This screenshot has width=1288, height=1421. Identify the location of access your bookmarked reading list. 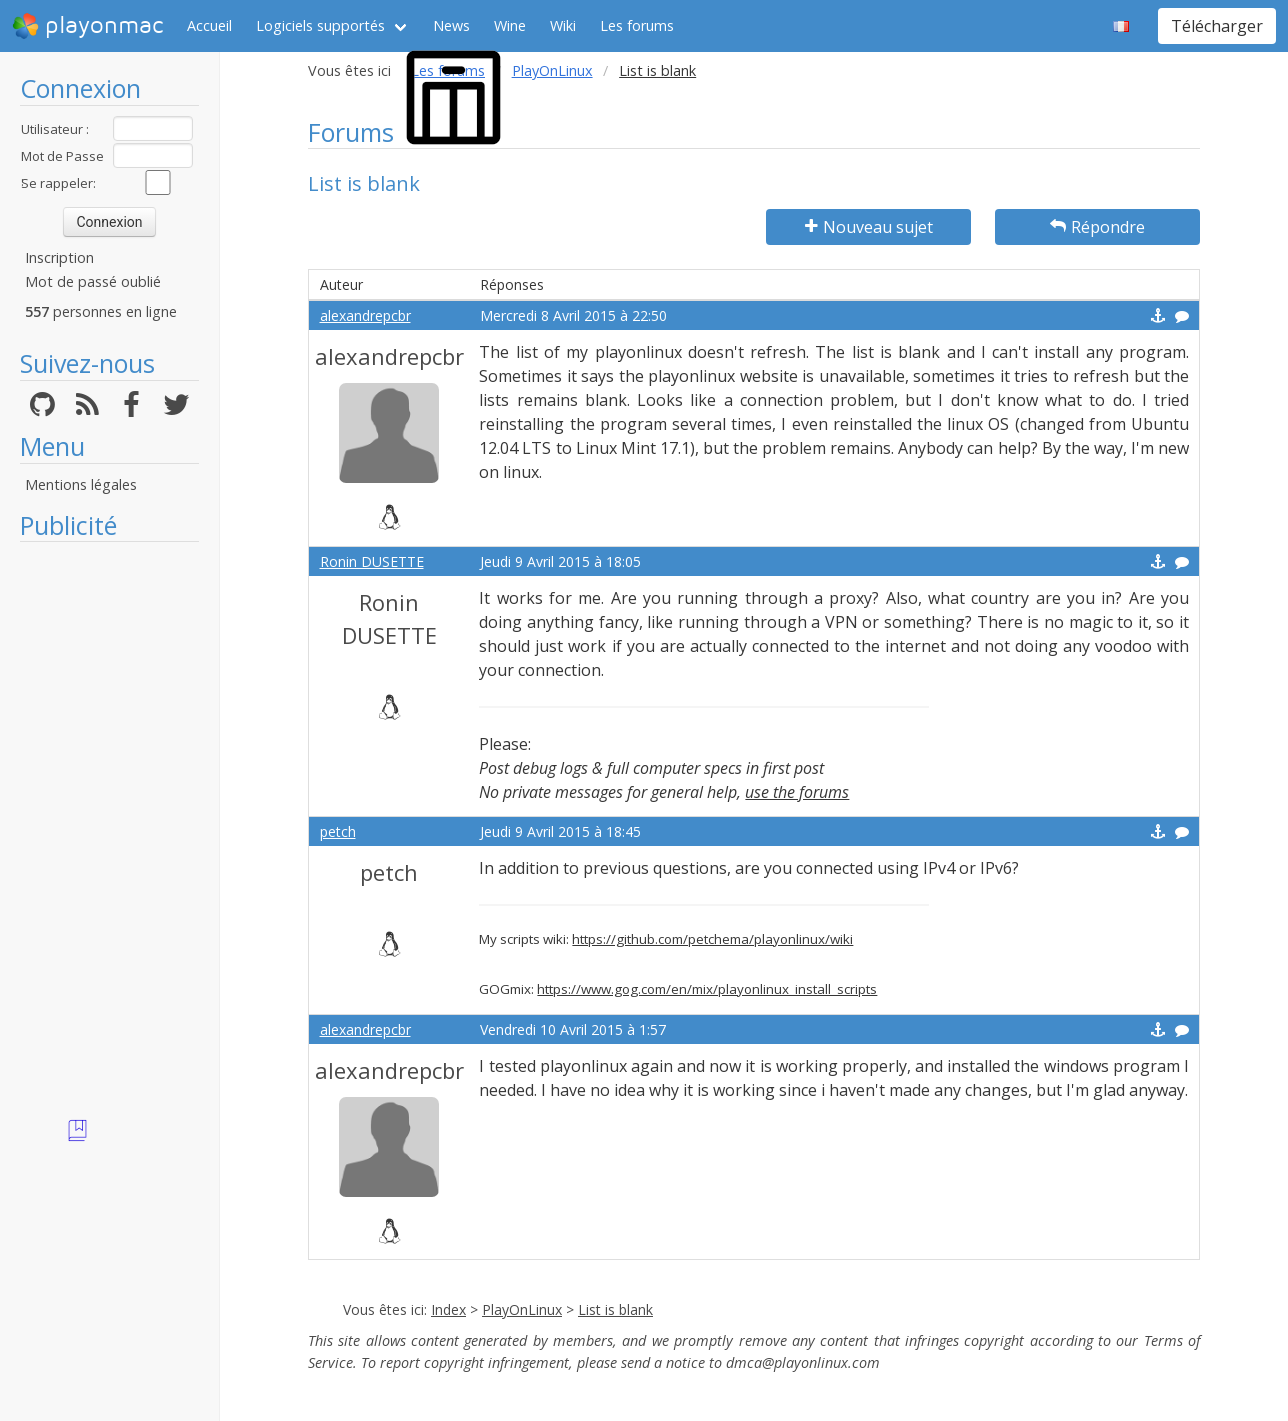
(77, 1130).